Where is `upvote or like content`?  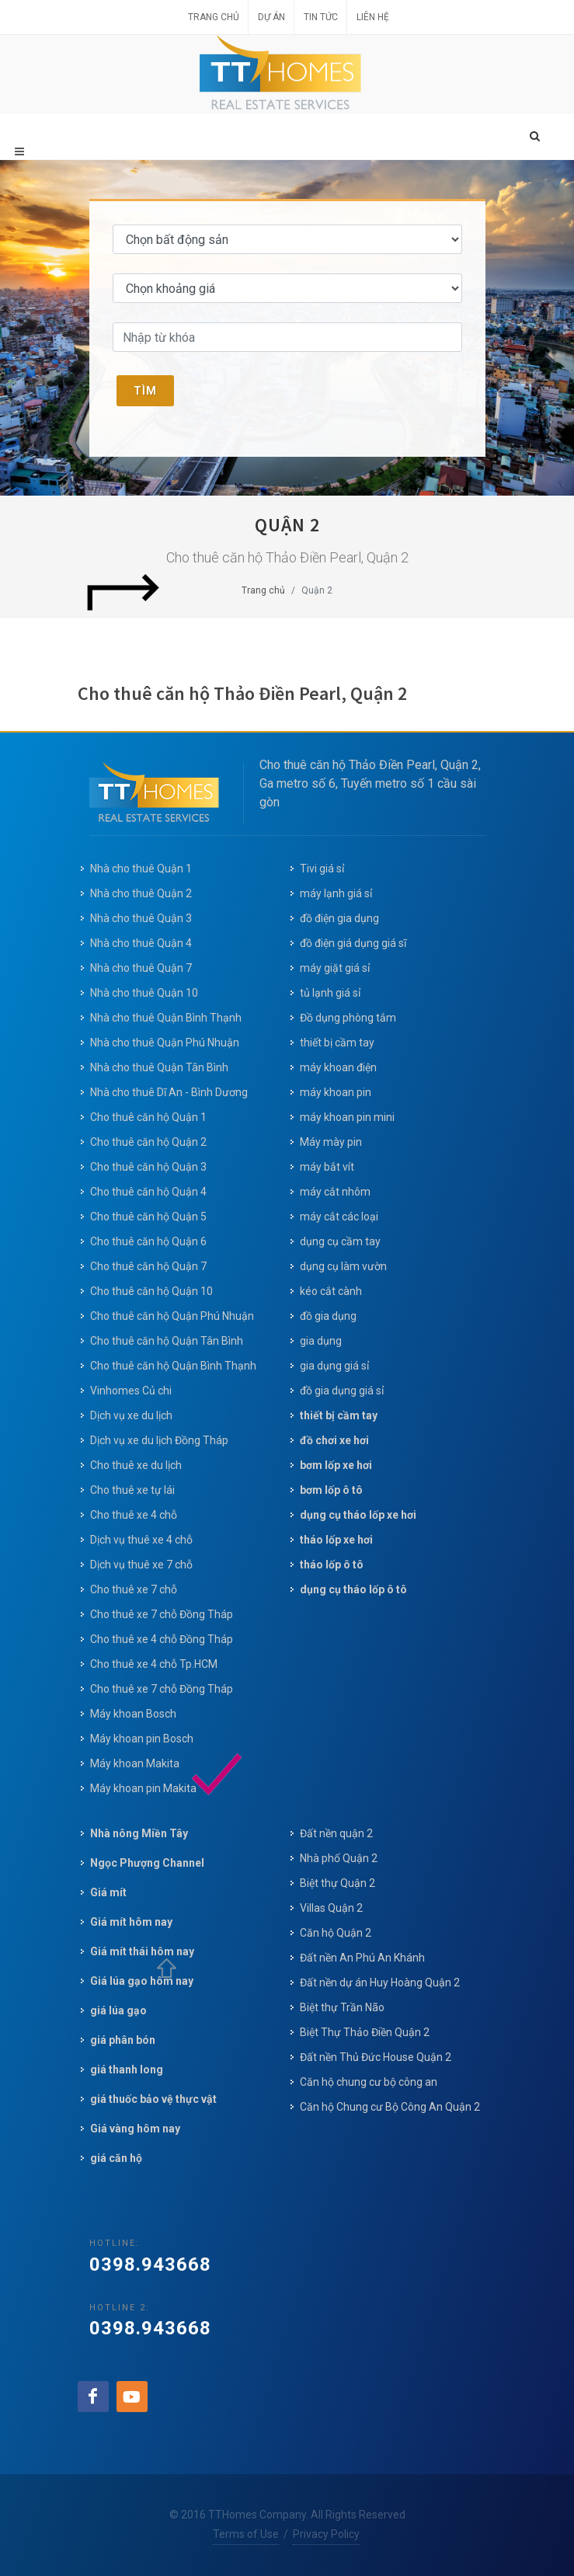 upvote or like content is located at coordinates (166, 1969).